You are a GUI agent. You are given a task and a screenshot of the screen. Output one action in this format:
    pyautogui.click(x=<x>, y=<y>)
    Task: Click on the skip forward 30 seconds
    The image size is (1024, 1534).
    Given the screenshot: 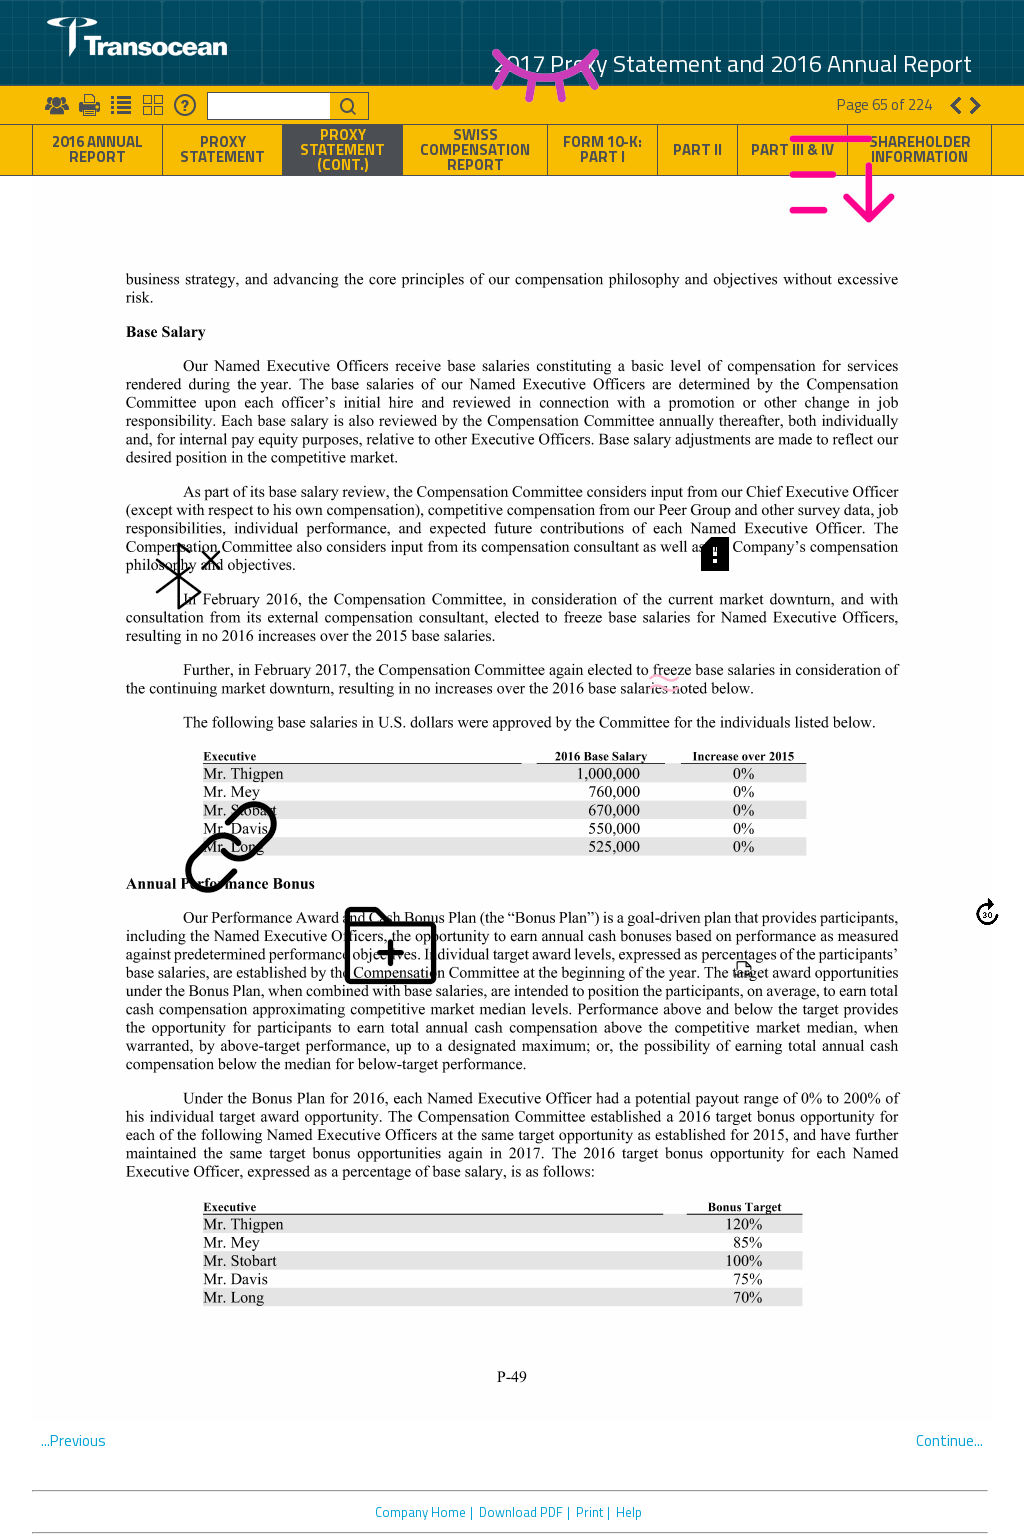 What is the action you would take?
    pyautogui.click(x=987, y=912)
    